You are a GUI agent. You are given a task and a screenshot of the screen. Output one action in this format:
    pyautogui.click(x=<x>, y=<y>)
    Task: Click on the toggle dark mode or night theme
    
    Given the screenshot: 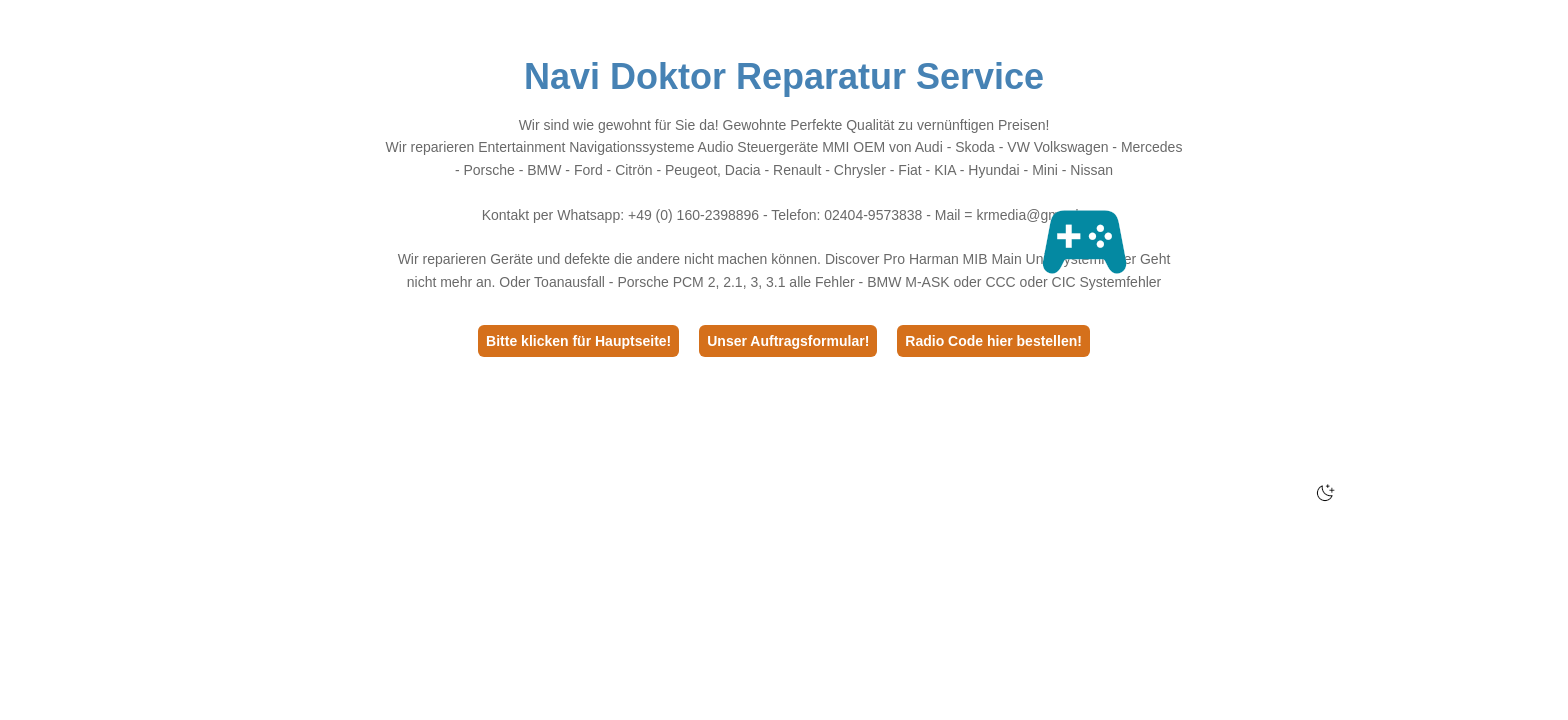 What is the action you would take?
    pyautogui.click(x=1325, y=493)
    